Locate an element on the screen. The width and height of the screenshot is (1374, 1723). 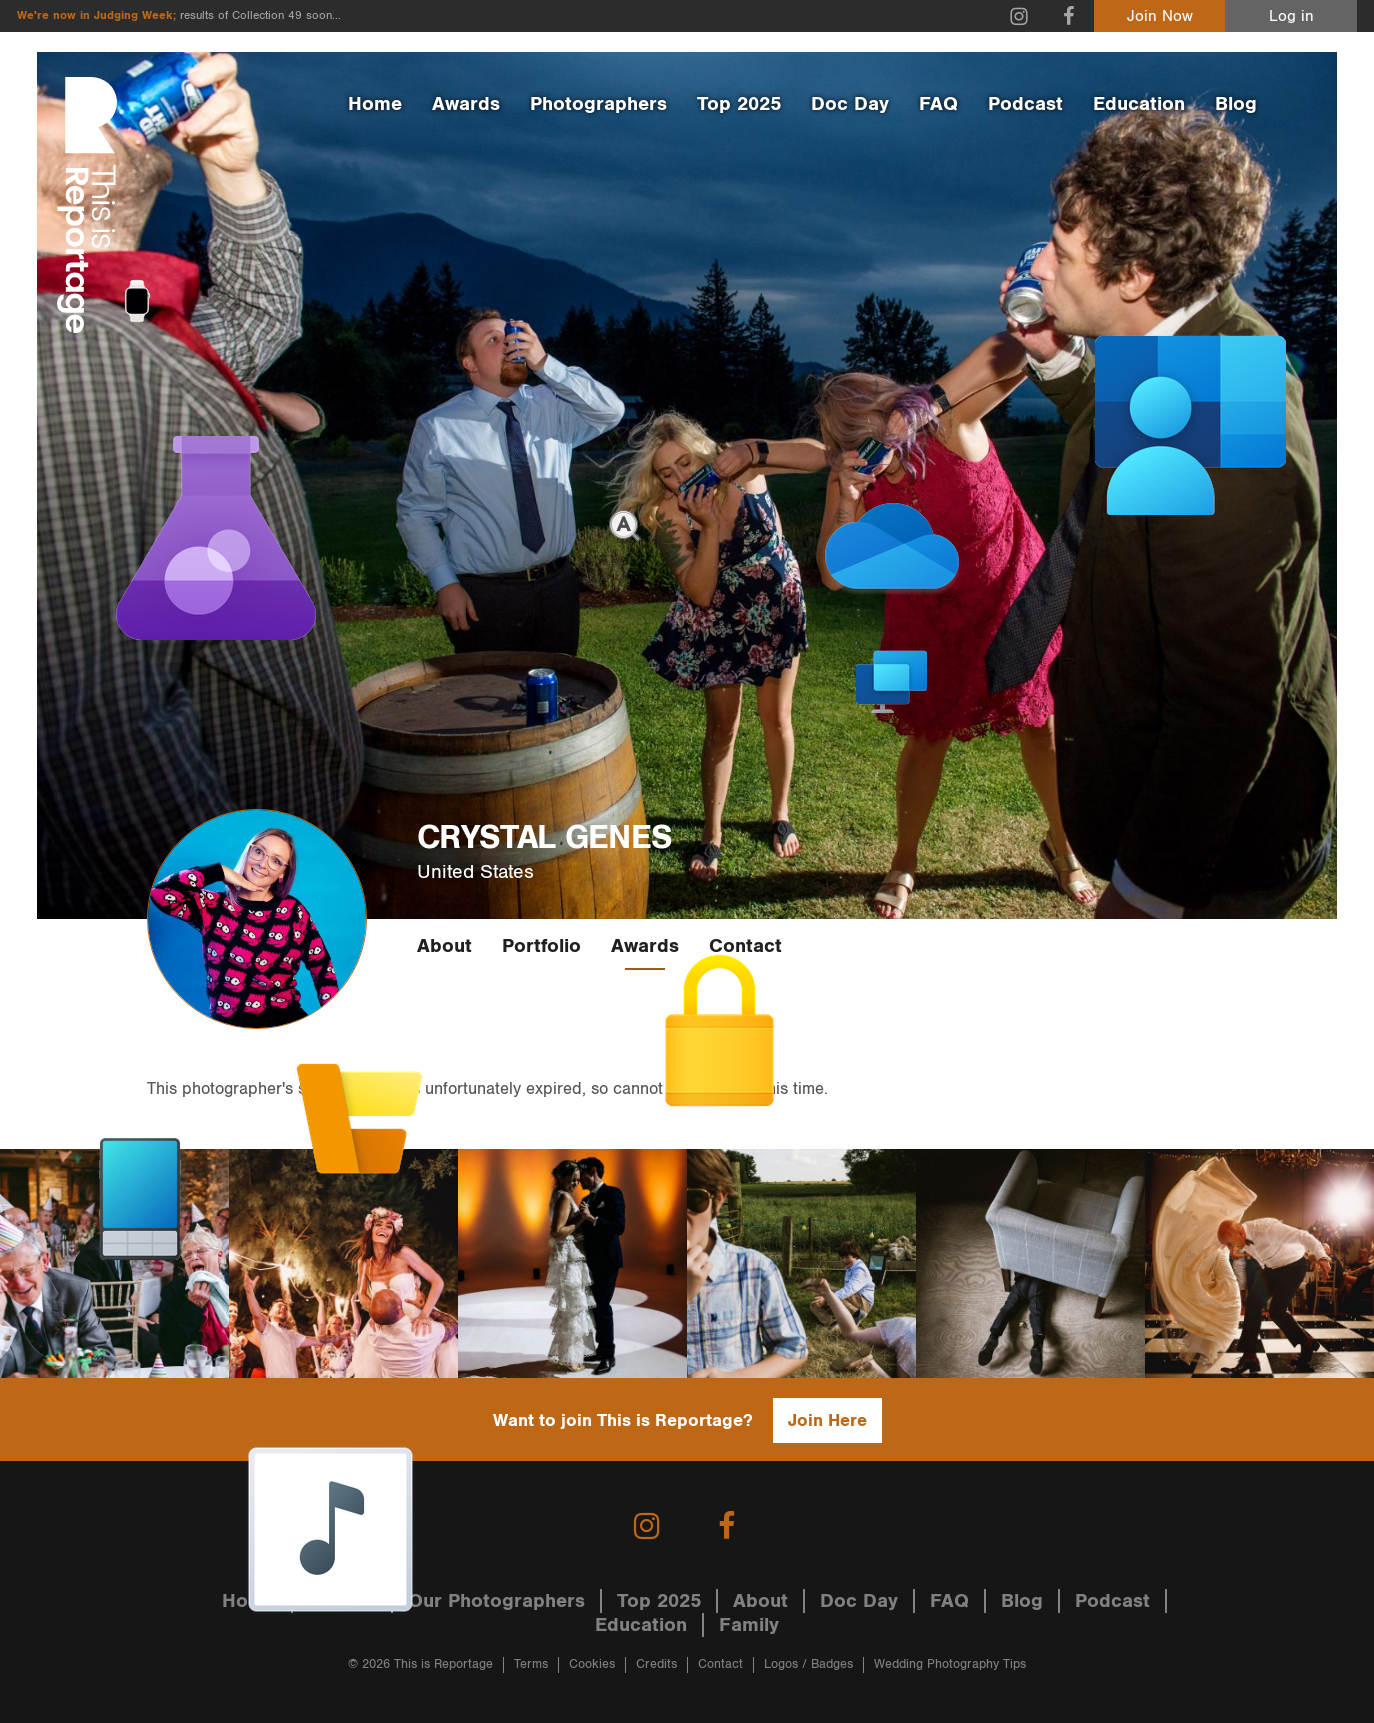
lock or secure this item is located at coordinates (719, 1030).